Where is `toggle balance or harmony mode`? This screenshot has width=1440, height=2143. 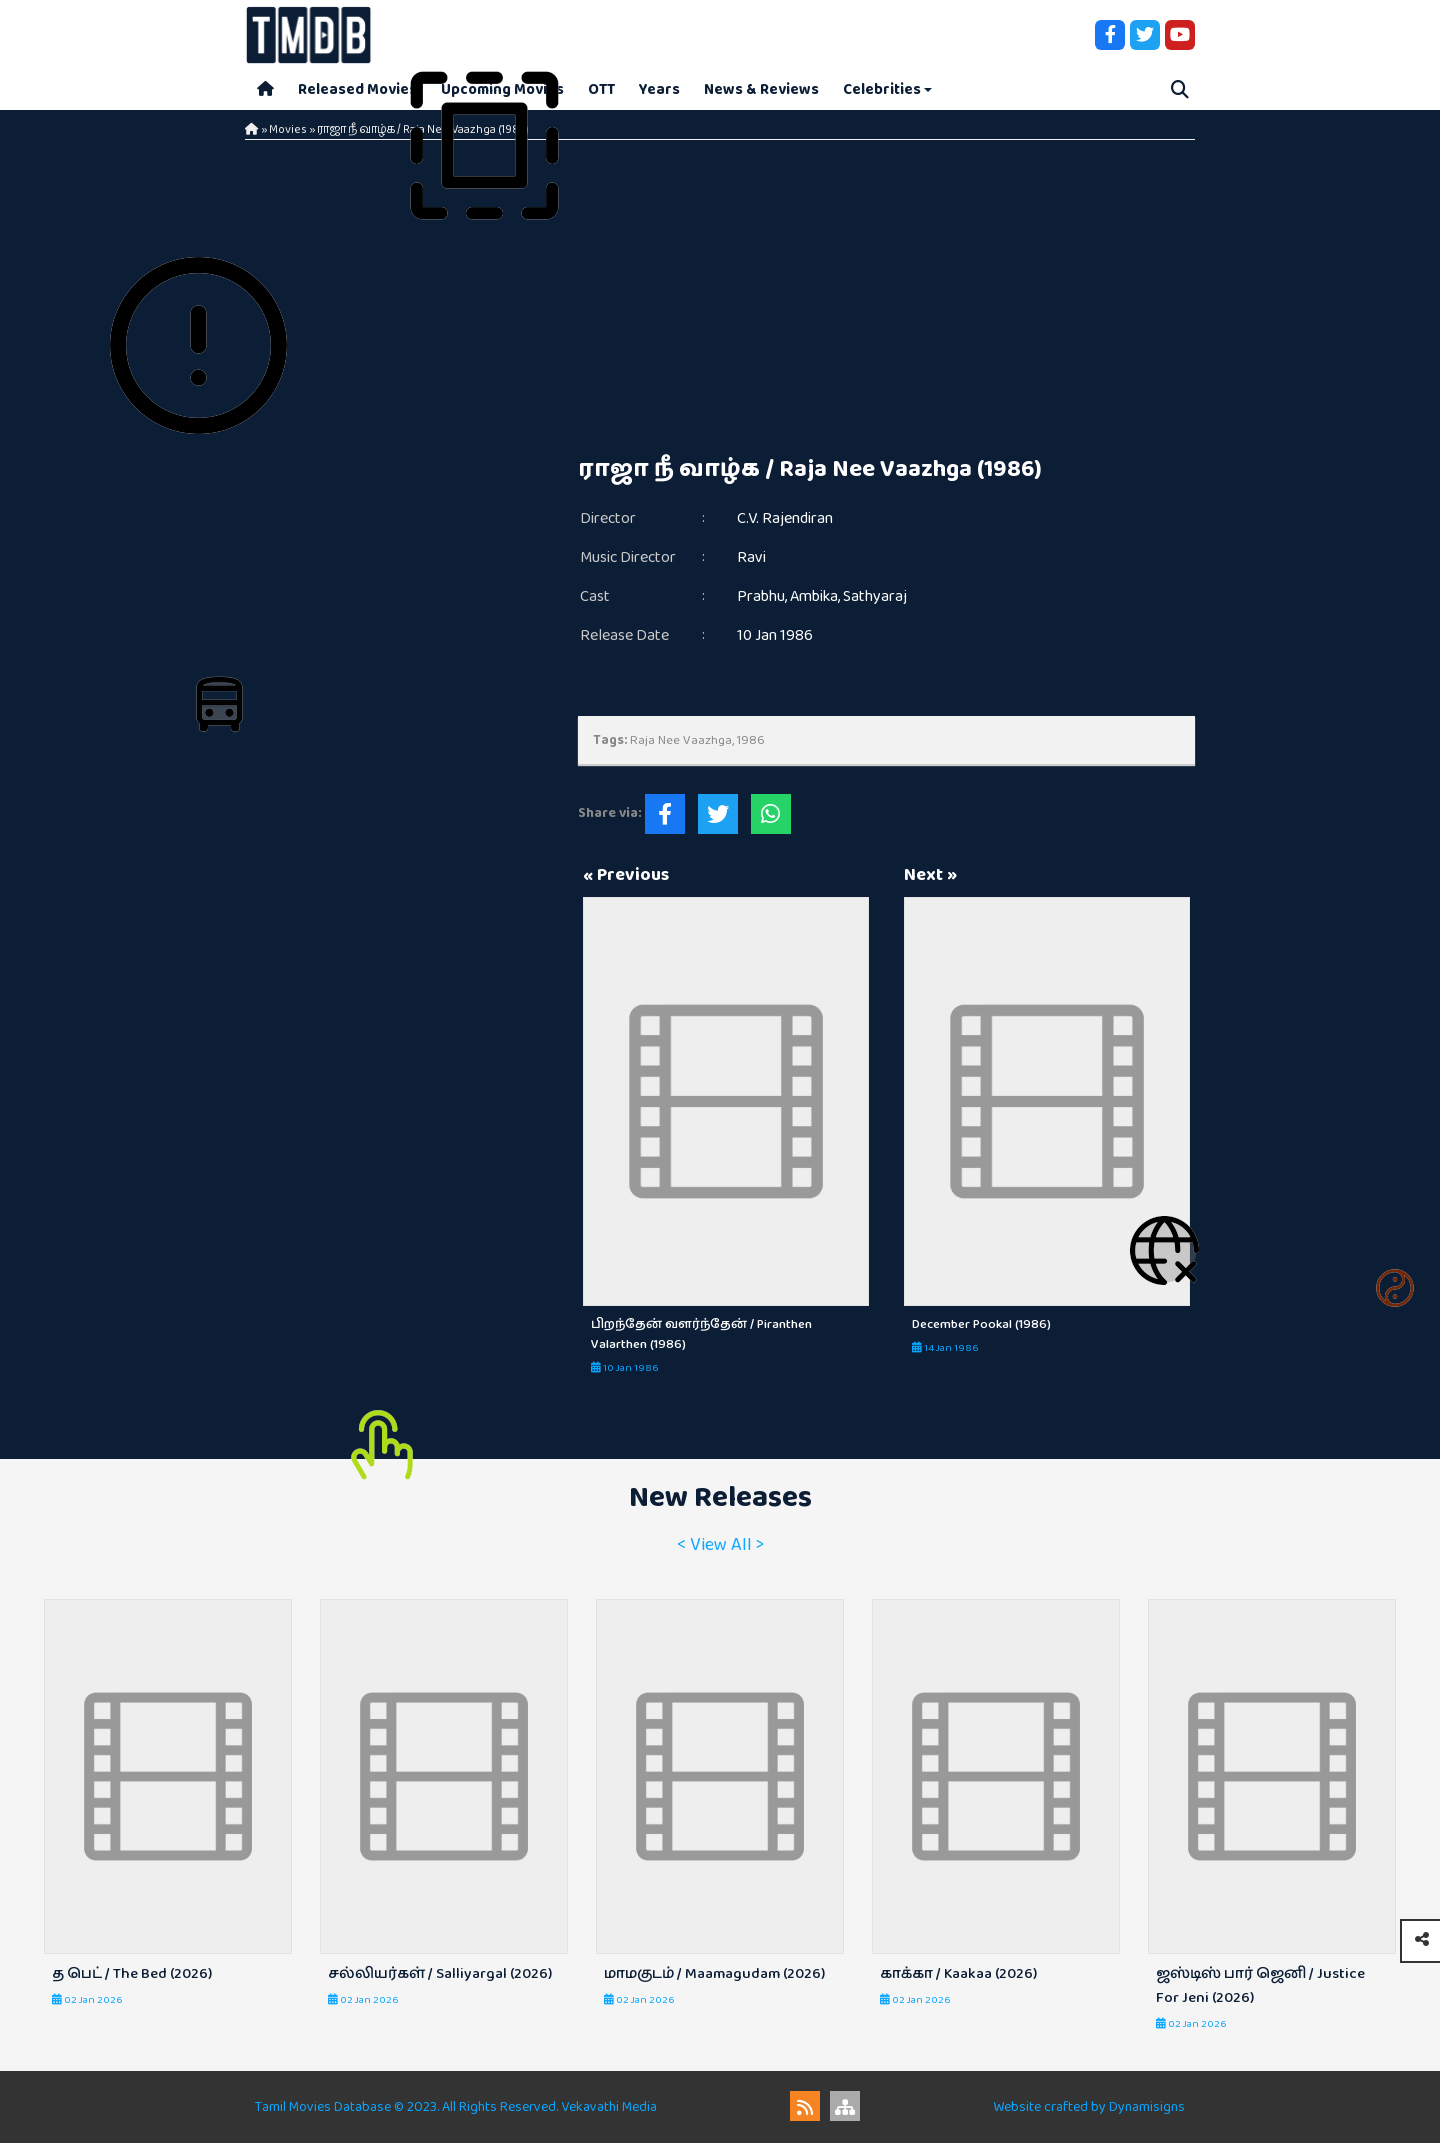
toggle balance or harmony mode is located at coordinates (1395, 1288).